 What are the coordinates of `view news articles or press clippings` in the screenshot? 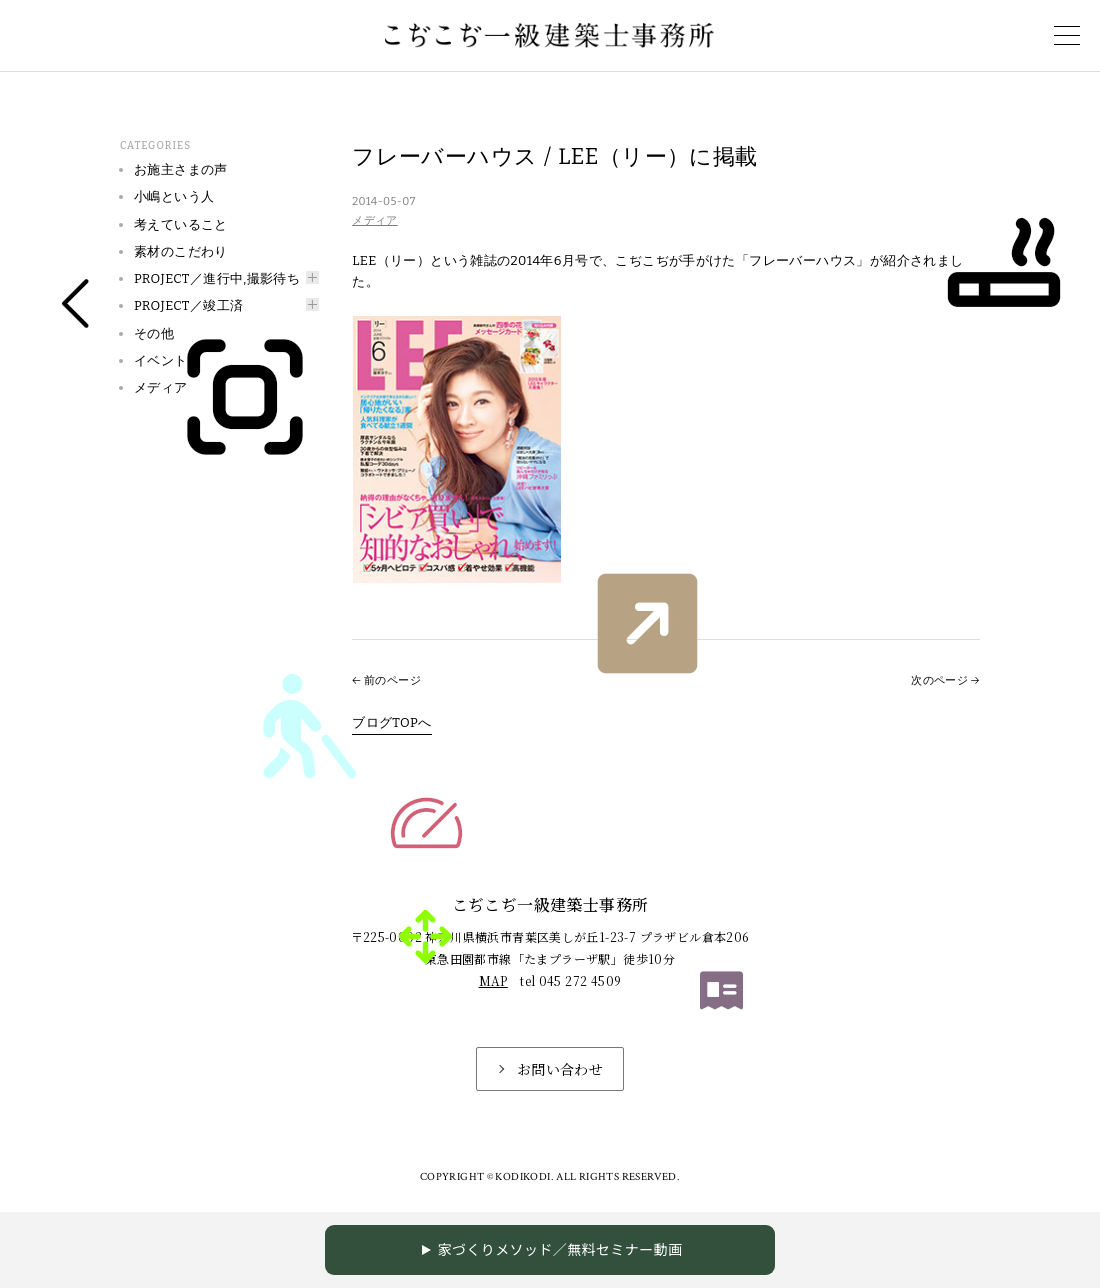 It's located at (721, 989).